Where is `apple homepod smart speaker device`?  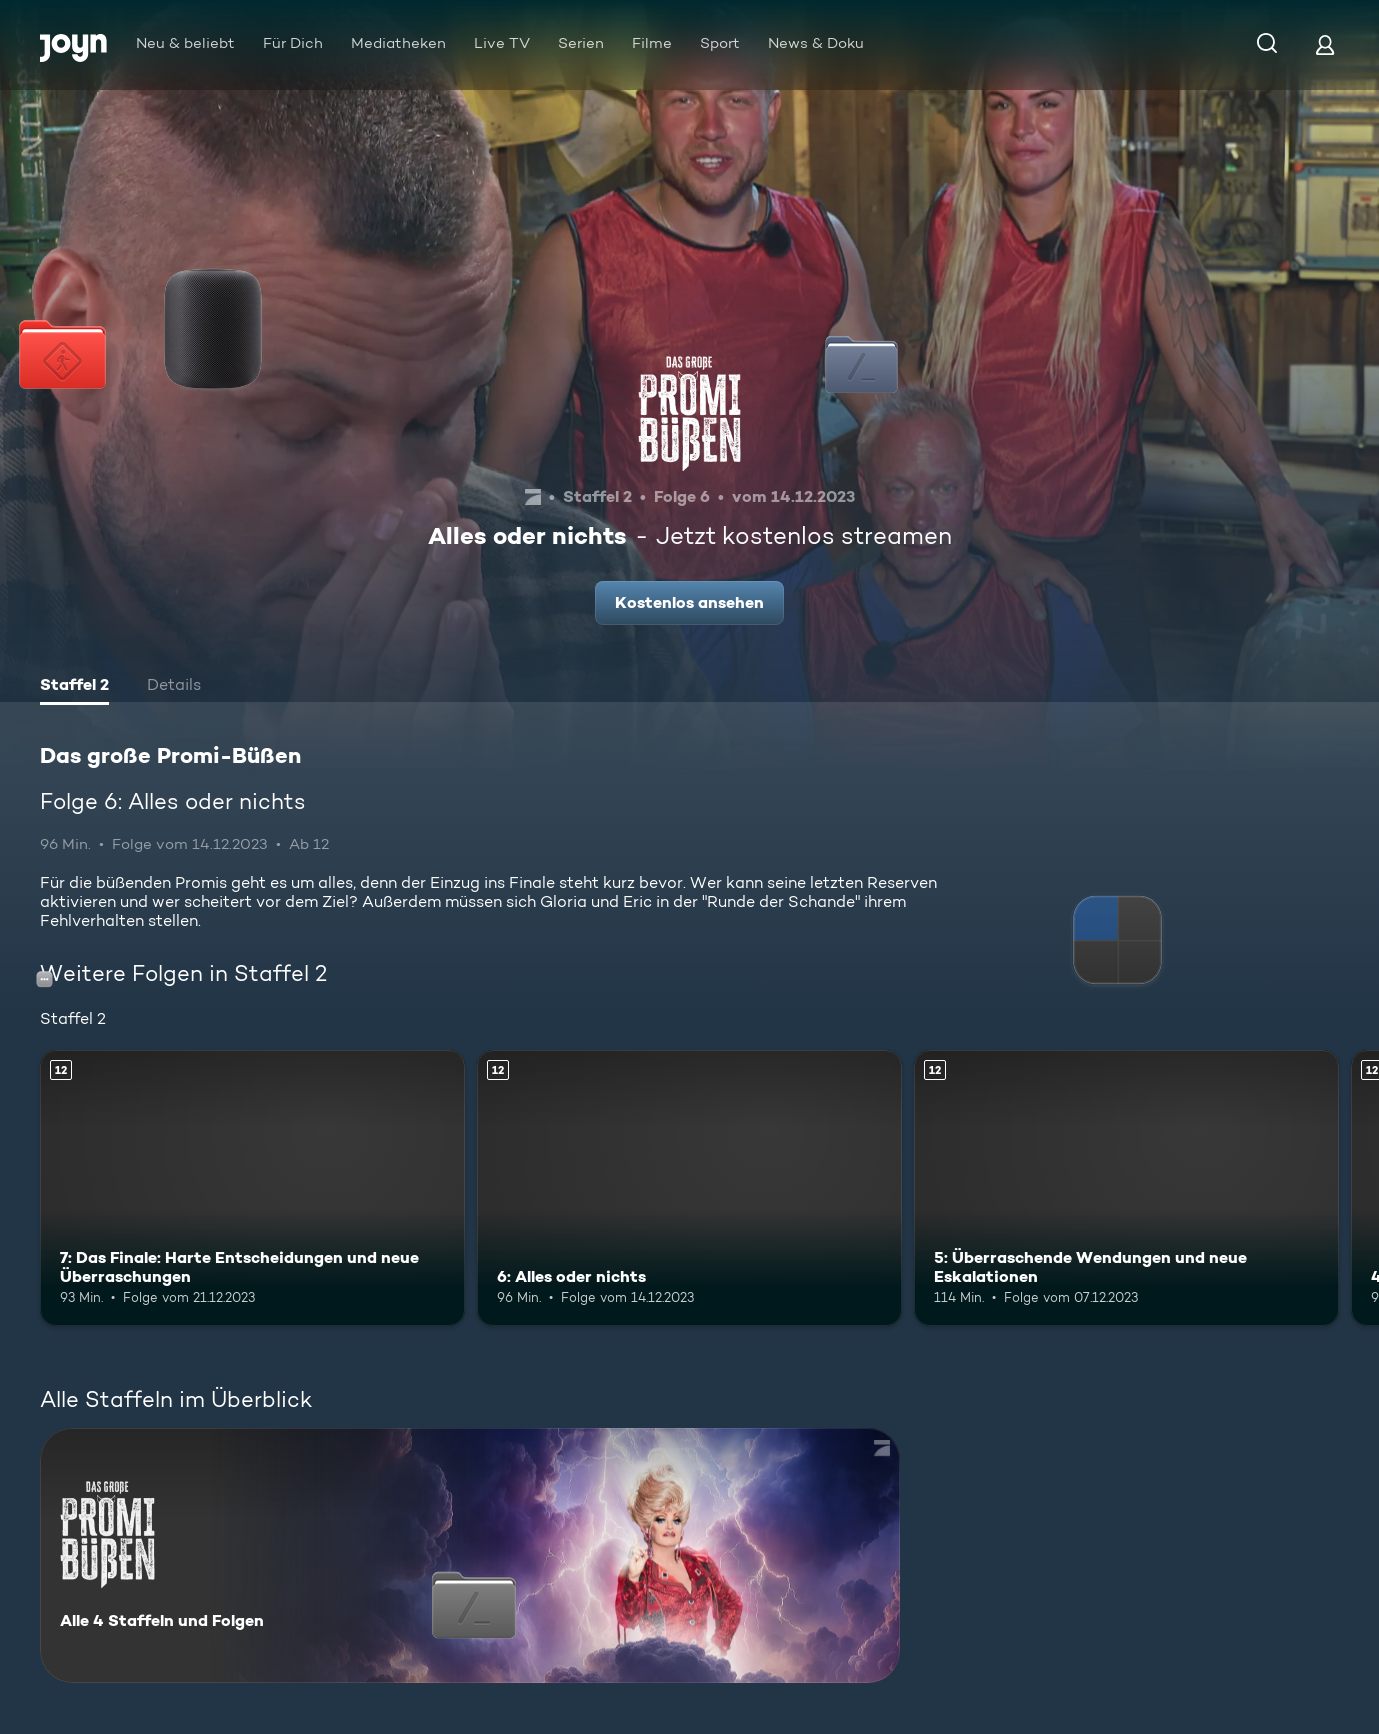 apple homepod smart speaker device is located at coordinates (213, 331).